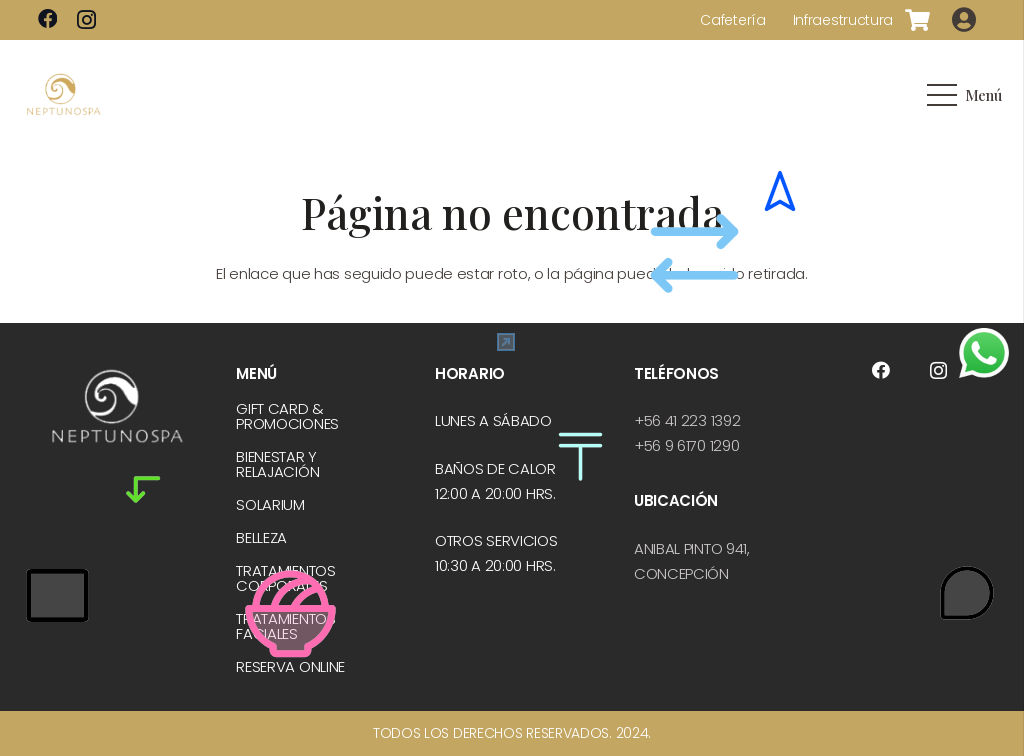 The height and width of the screenshot is (756, 1024). Describe the element at coordinates (694, 253) in the screenshot. I see `swap or exchange items` at that location.